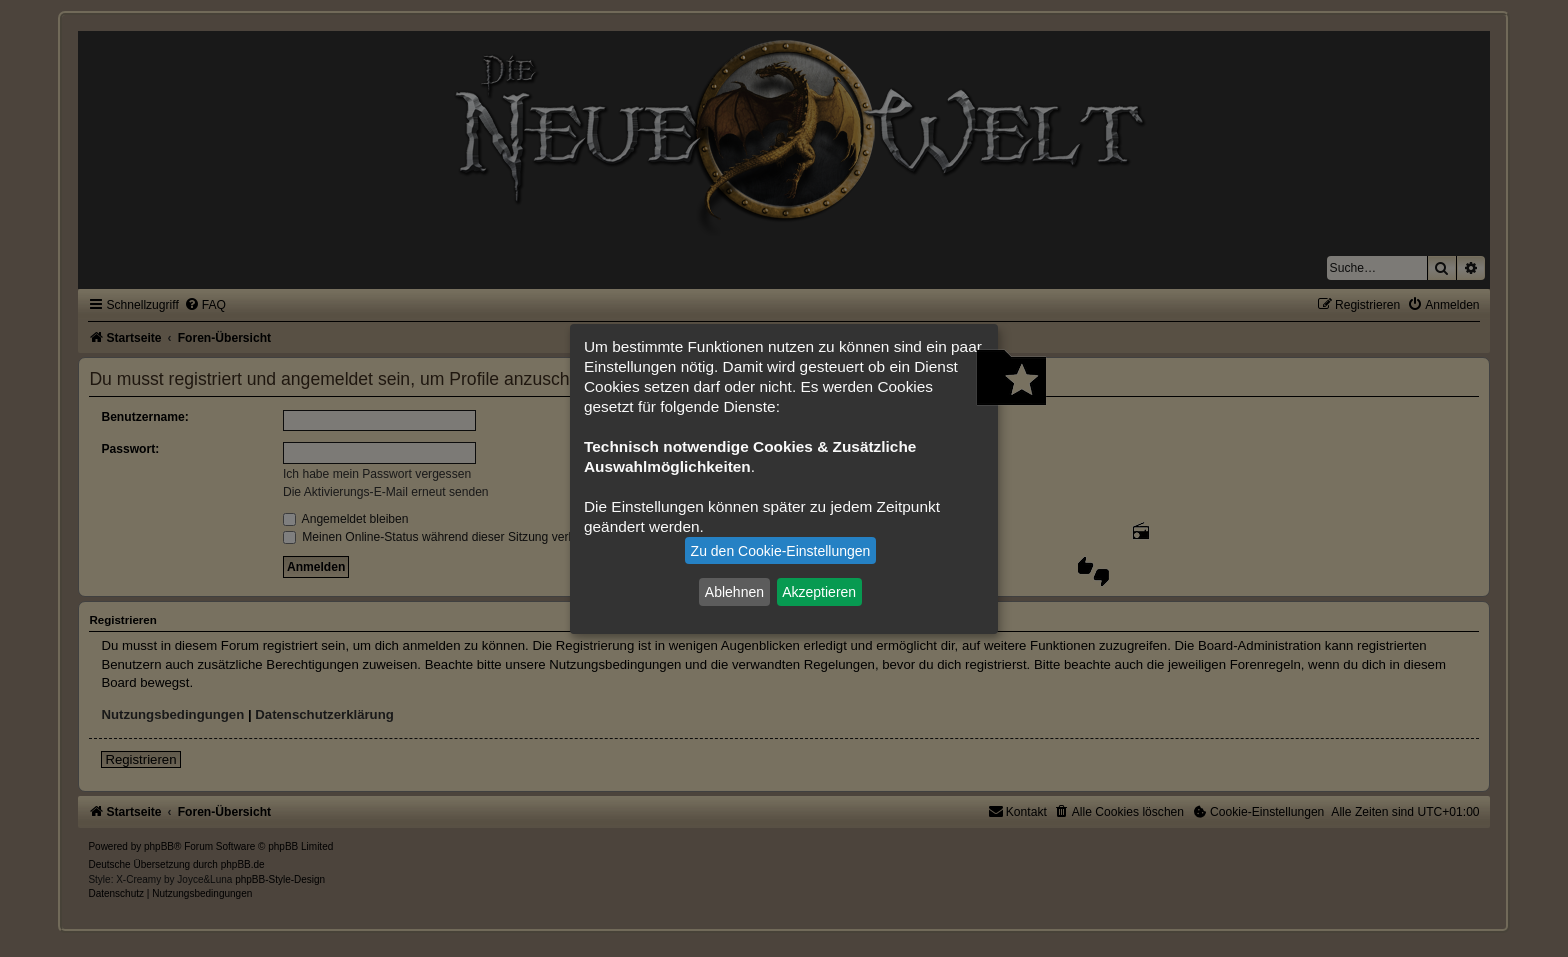 This screenshot has width=1568, height=957. I want to click on rate or provide feedback, so click(1093, 571).